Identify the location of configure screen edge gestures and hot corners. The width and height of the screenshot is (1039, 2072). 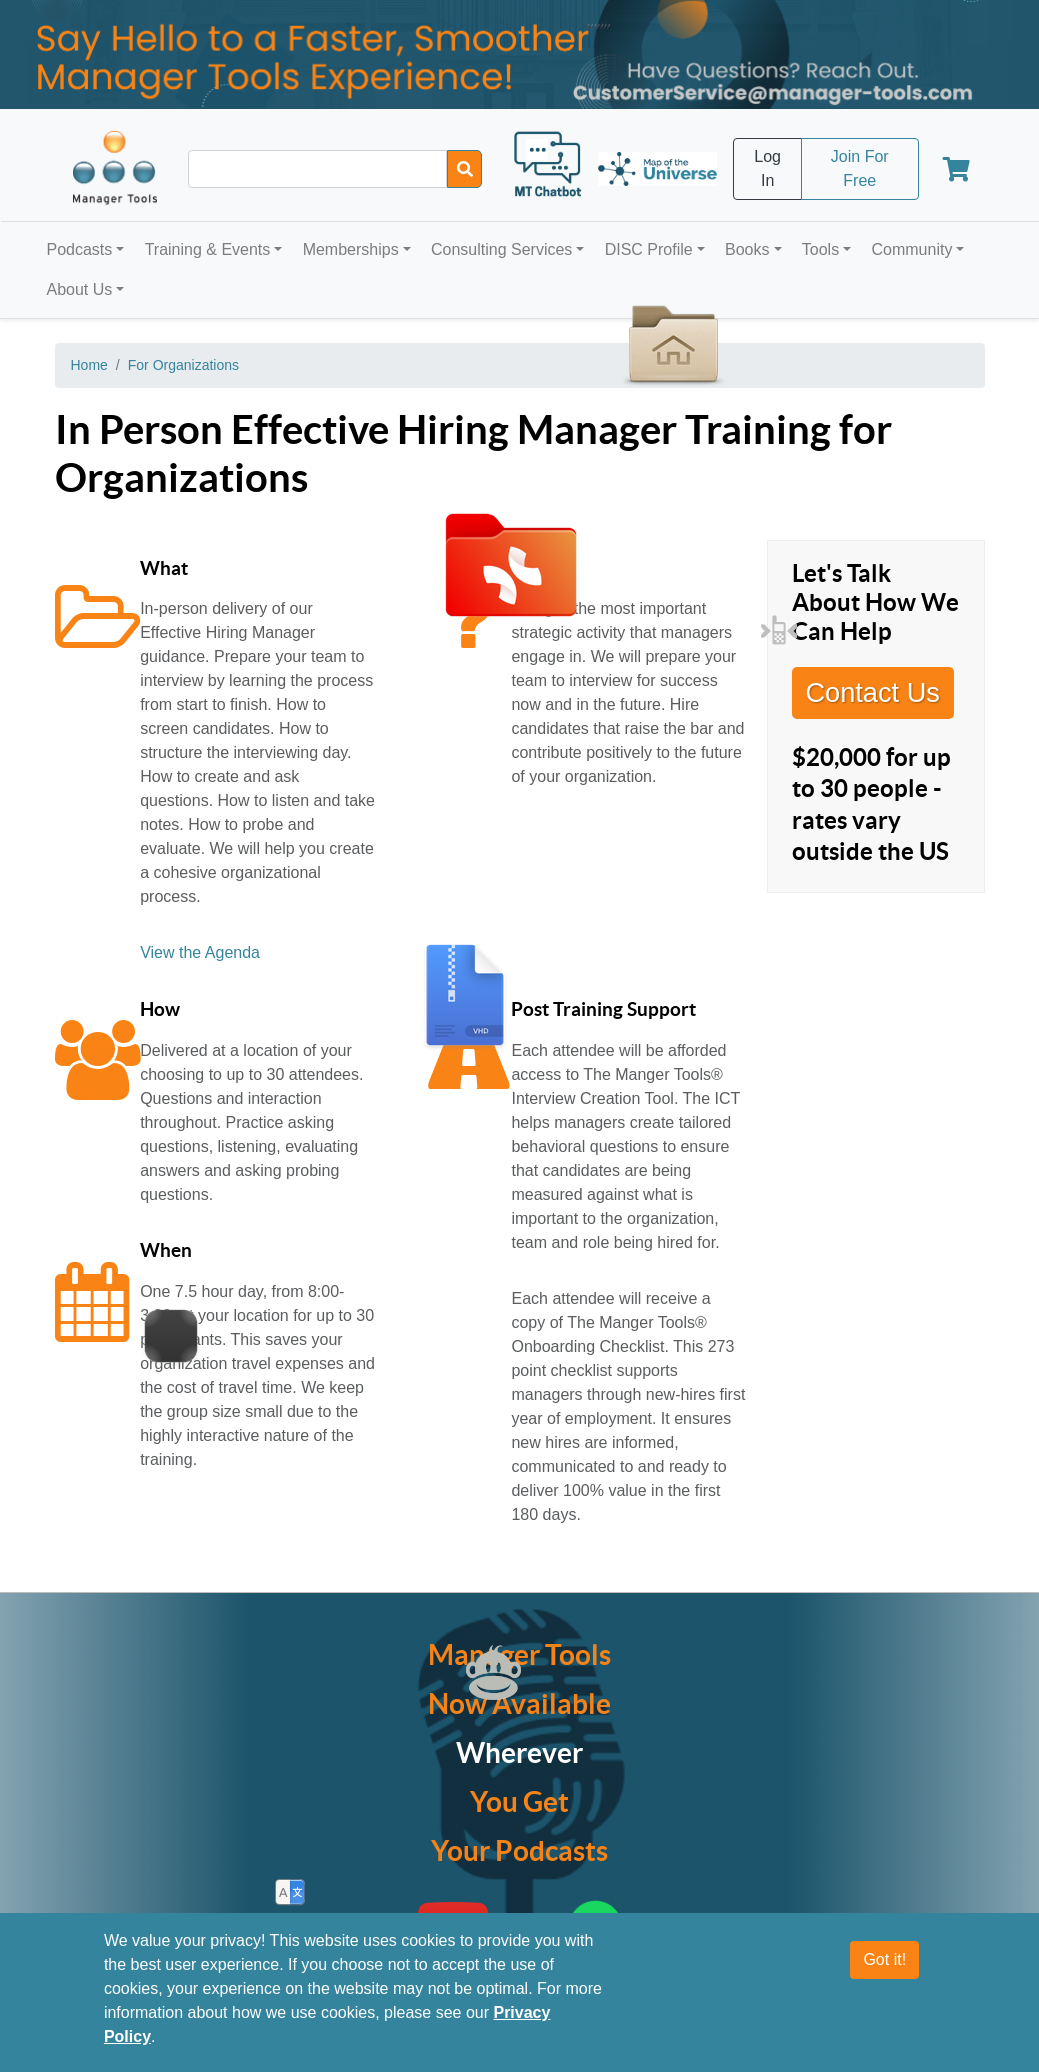
(171, 1337).